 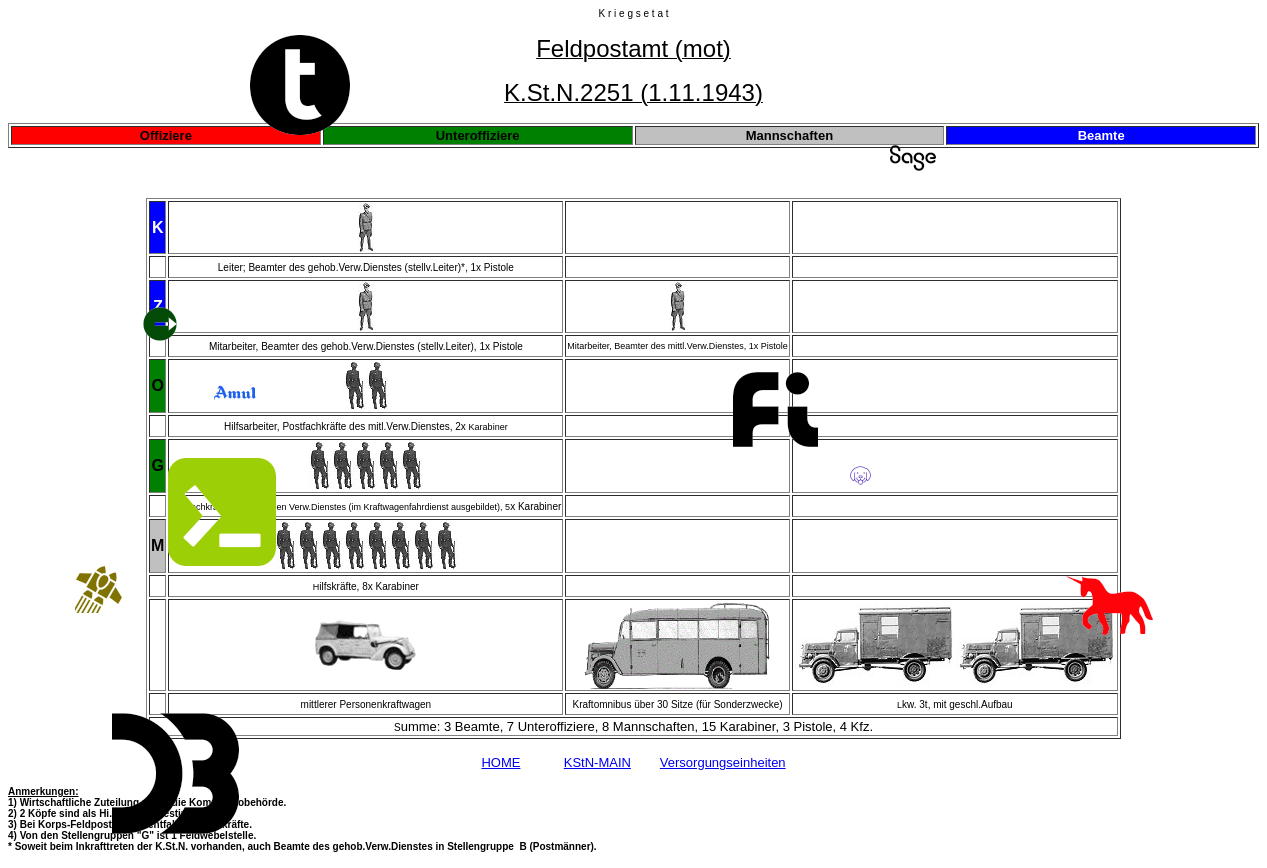 What do you see at coordinates (160, 324) in the screenshot?
I see `log out of your account` at bounding box center [160, 324].